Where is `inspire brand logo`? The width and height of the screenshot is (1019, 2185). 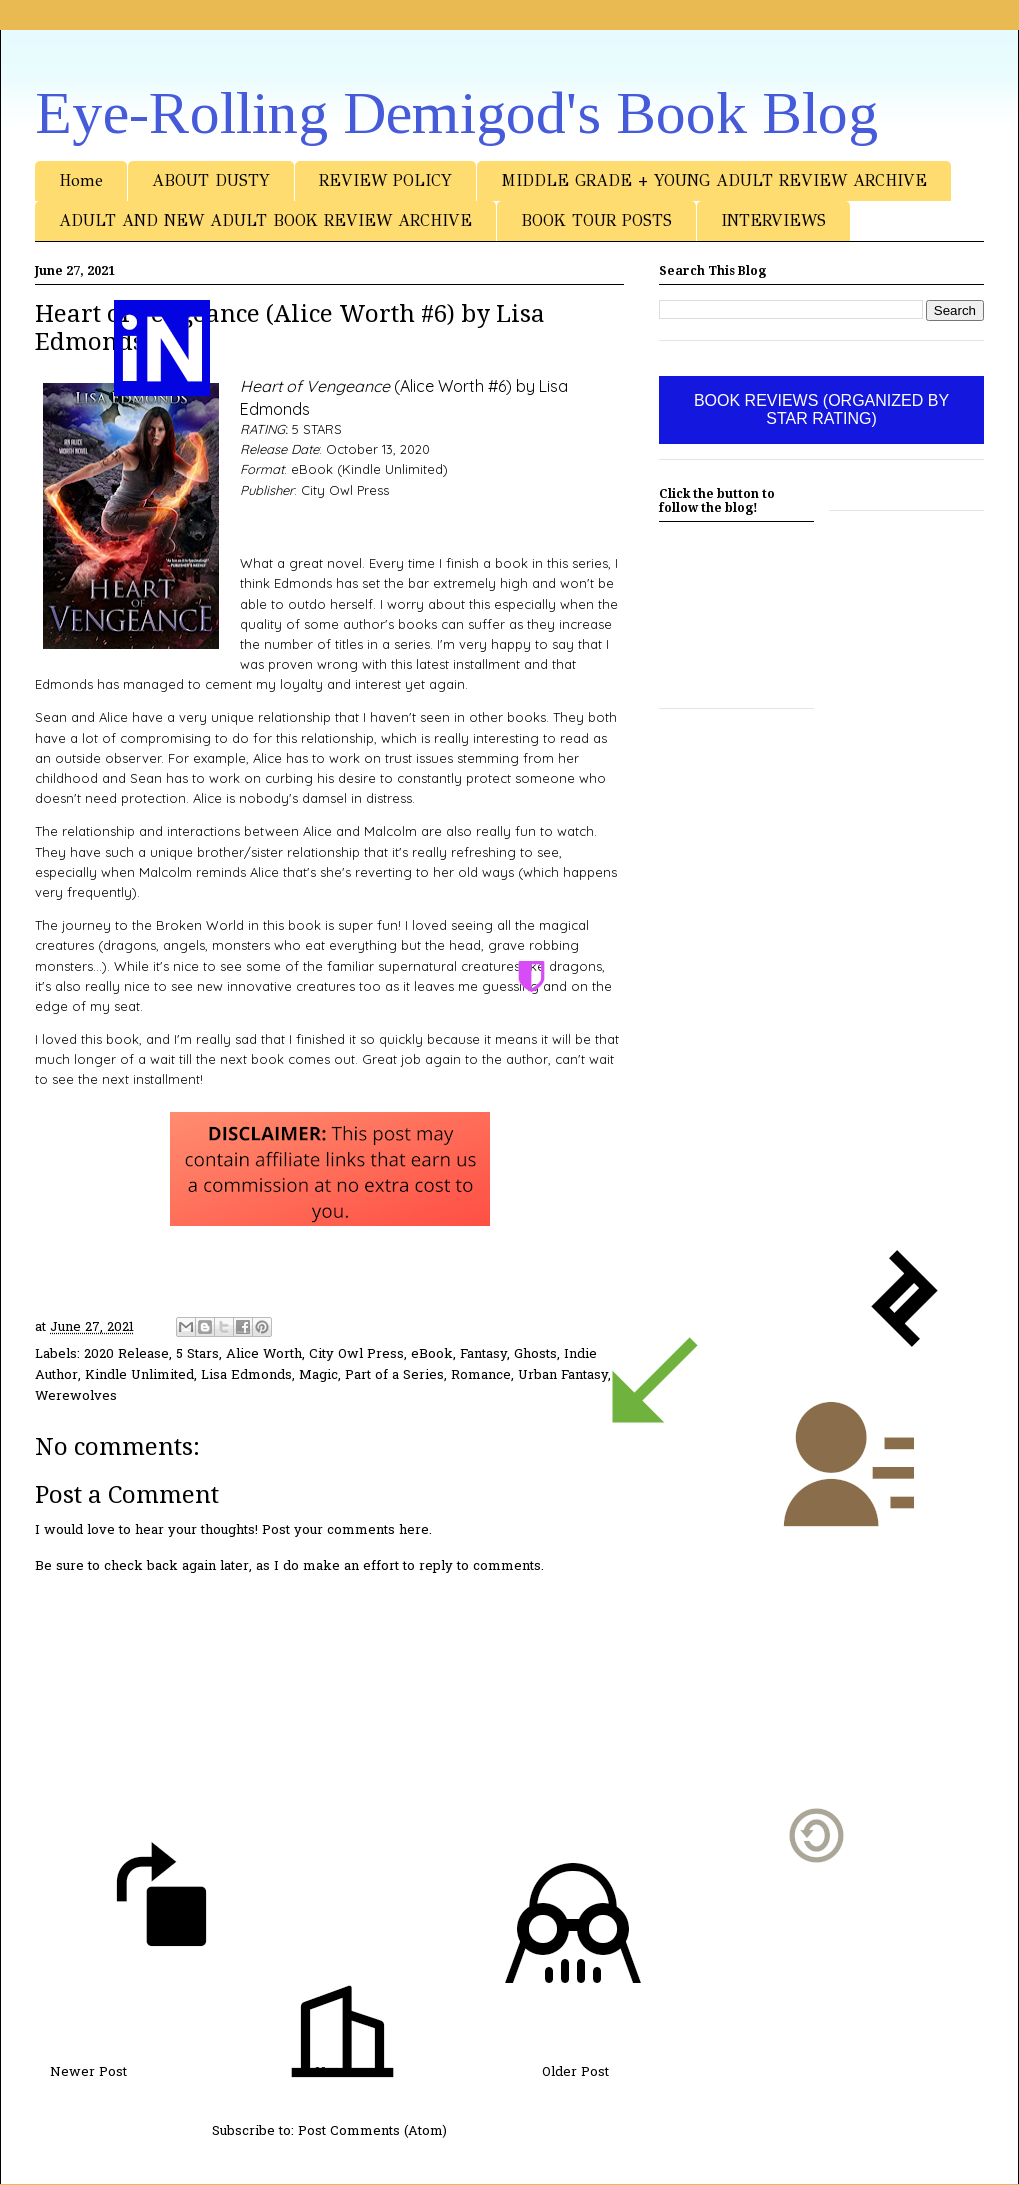
inspire brand logo is located at coordinates (162, 348).